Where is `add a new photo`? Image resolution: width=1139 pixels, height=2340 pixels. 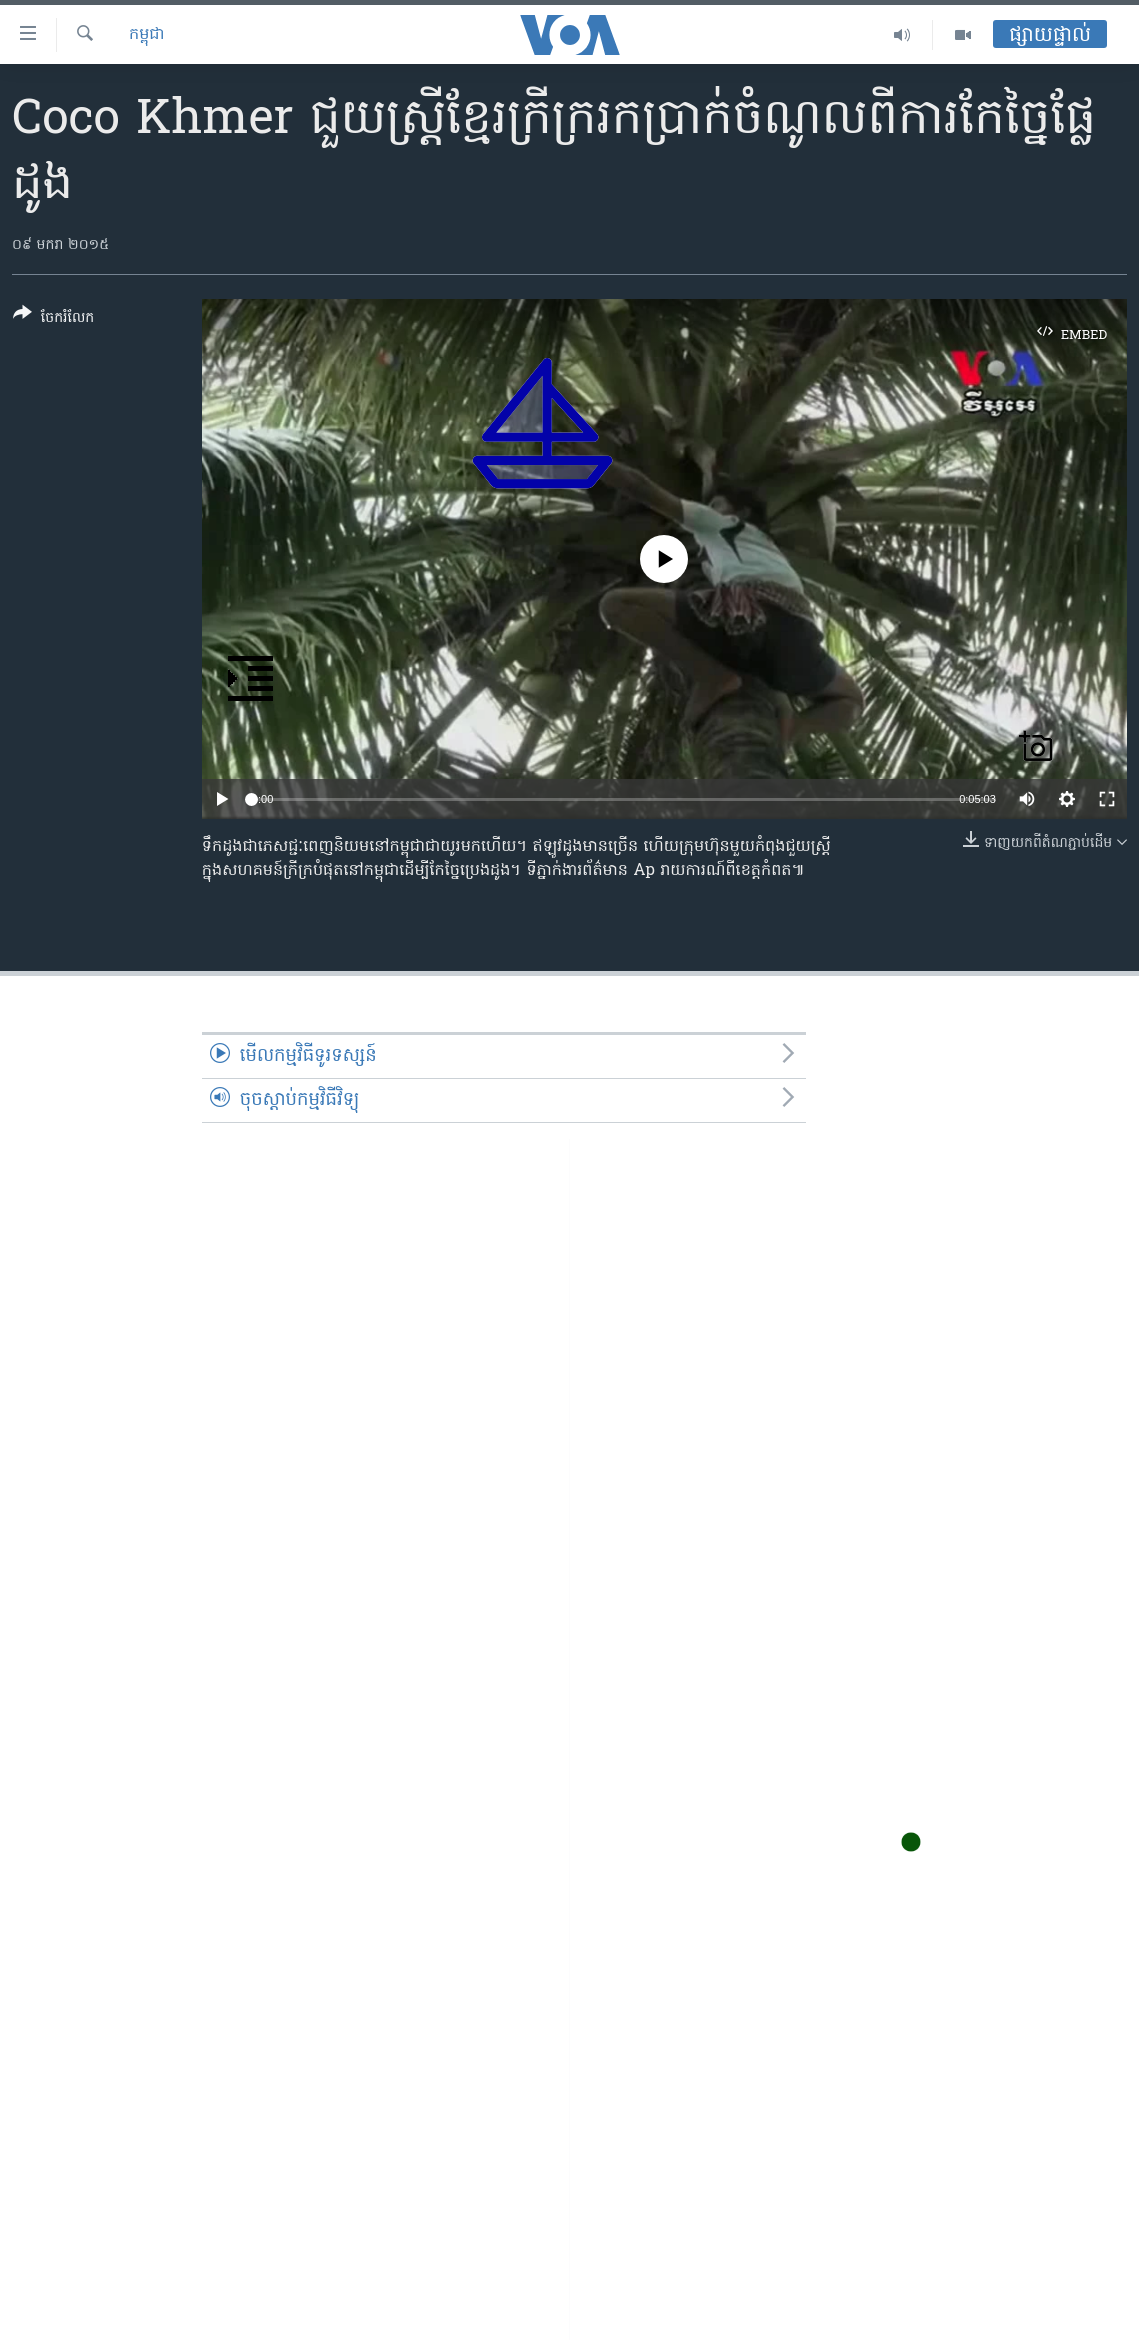 add a new photo is located at coordinates (1036, 746).